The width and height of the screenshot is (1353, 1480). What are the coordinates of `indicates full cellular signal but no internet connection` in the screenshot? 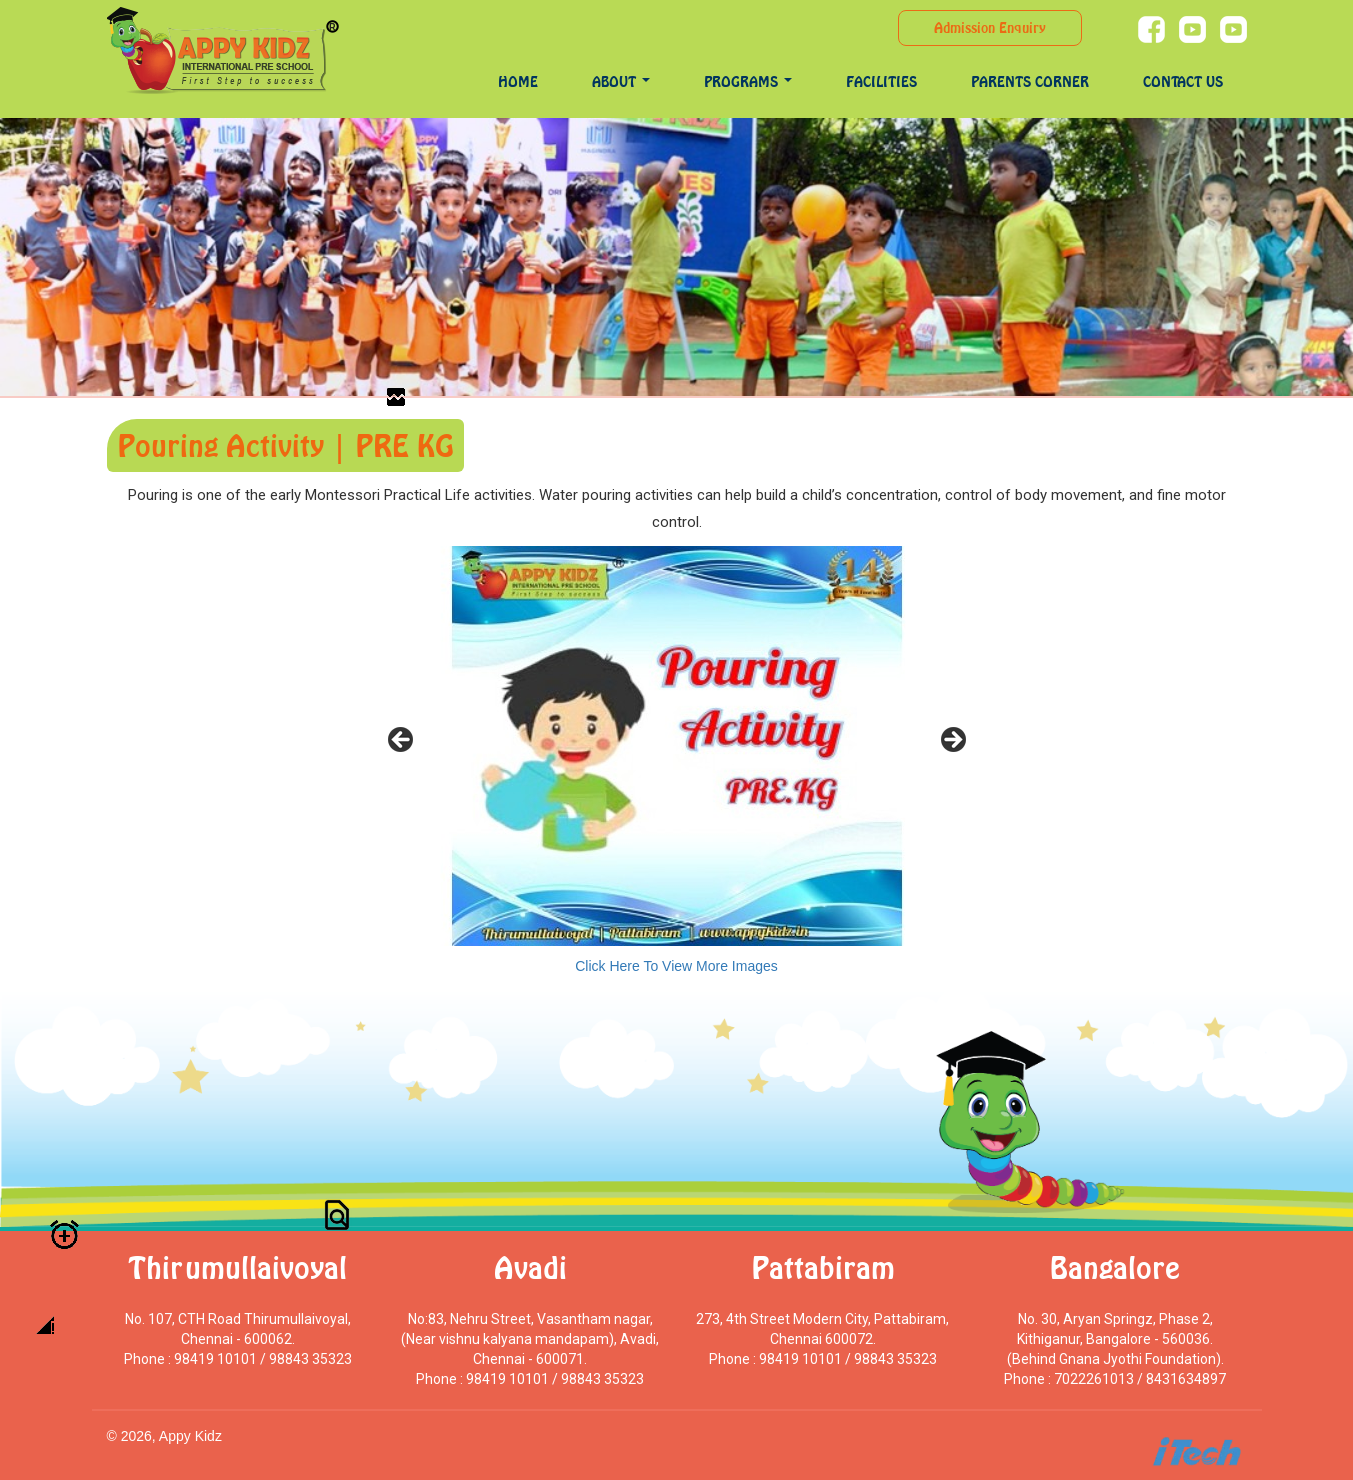 It's located at (45, 1325).